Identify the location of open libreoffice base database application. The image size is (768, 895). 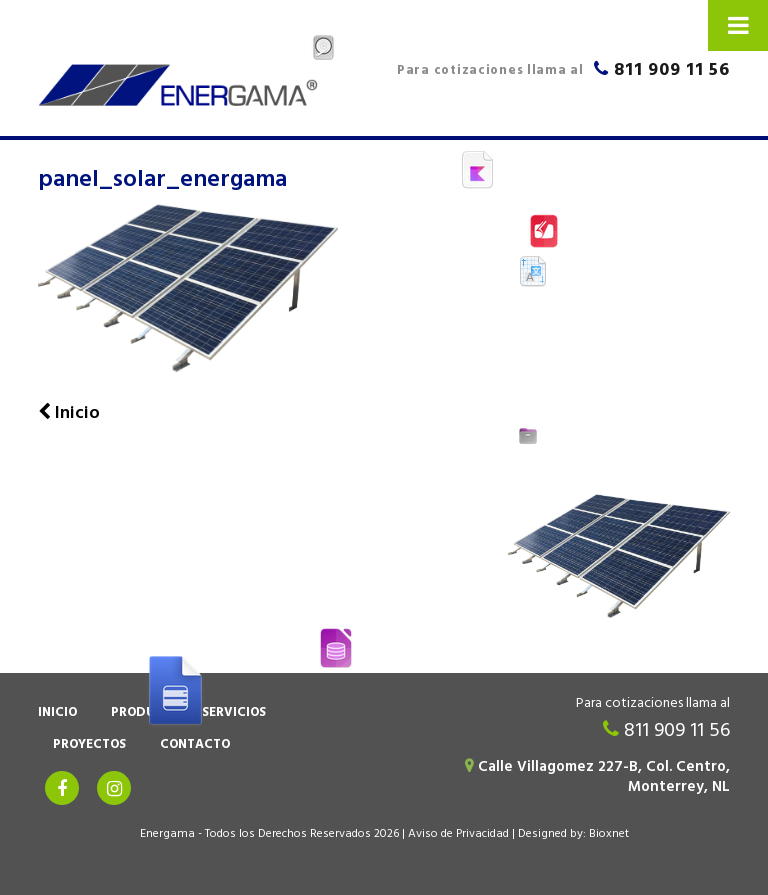
(336, 648).